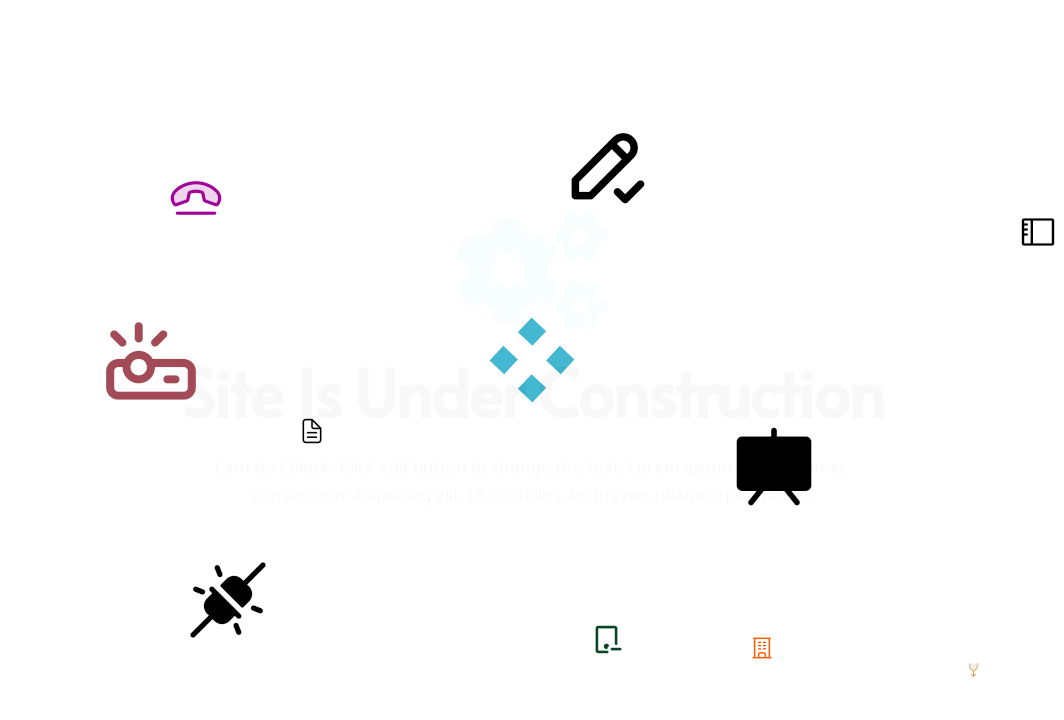 This screenshot has width=1064, height=720. I want to click on start or view a presentation, so click(774, 468).